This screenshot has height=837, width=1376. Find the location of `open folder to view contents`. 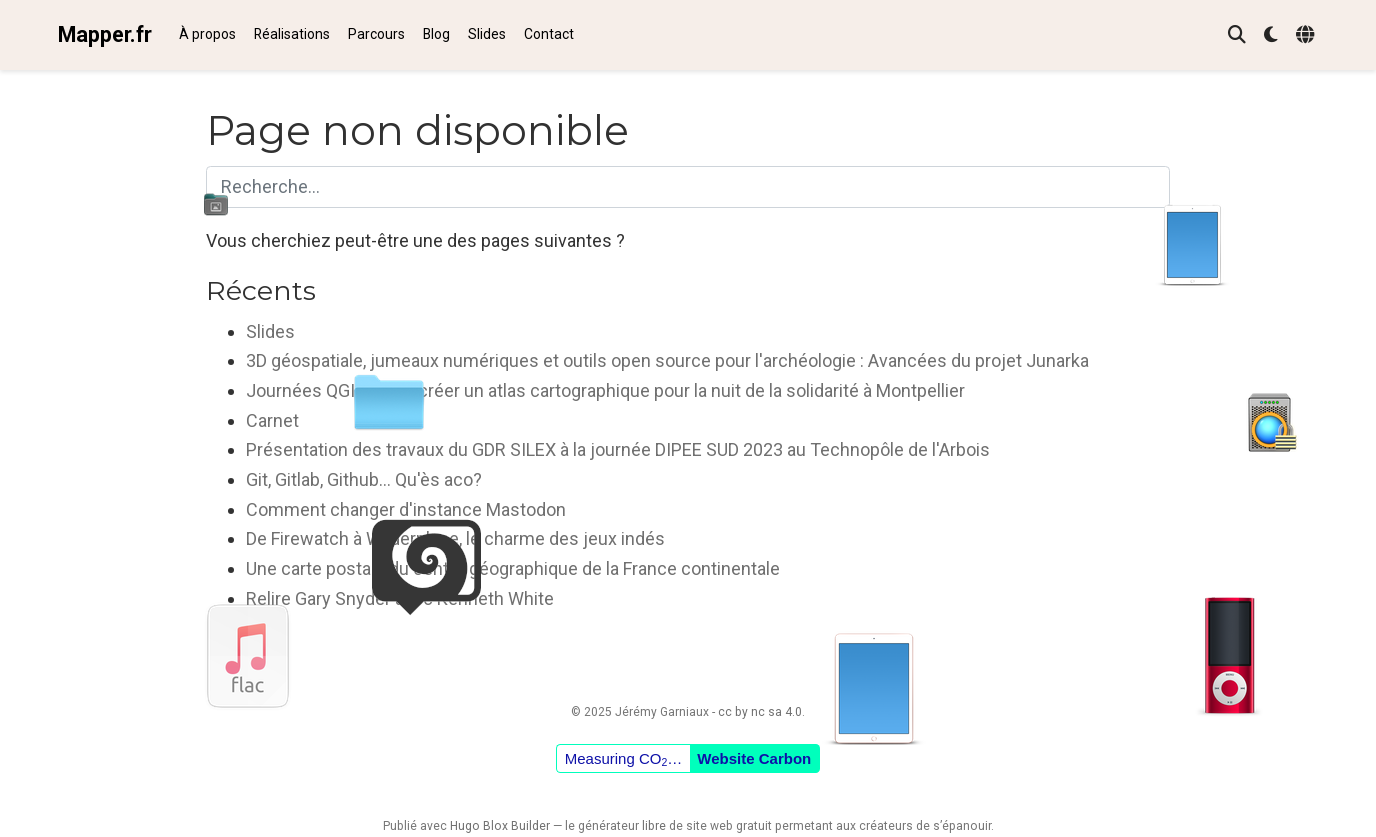

open folder to view contents is located at coordinates (389, 402).